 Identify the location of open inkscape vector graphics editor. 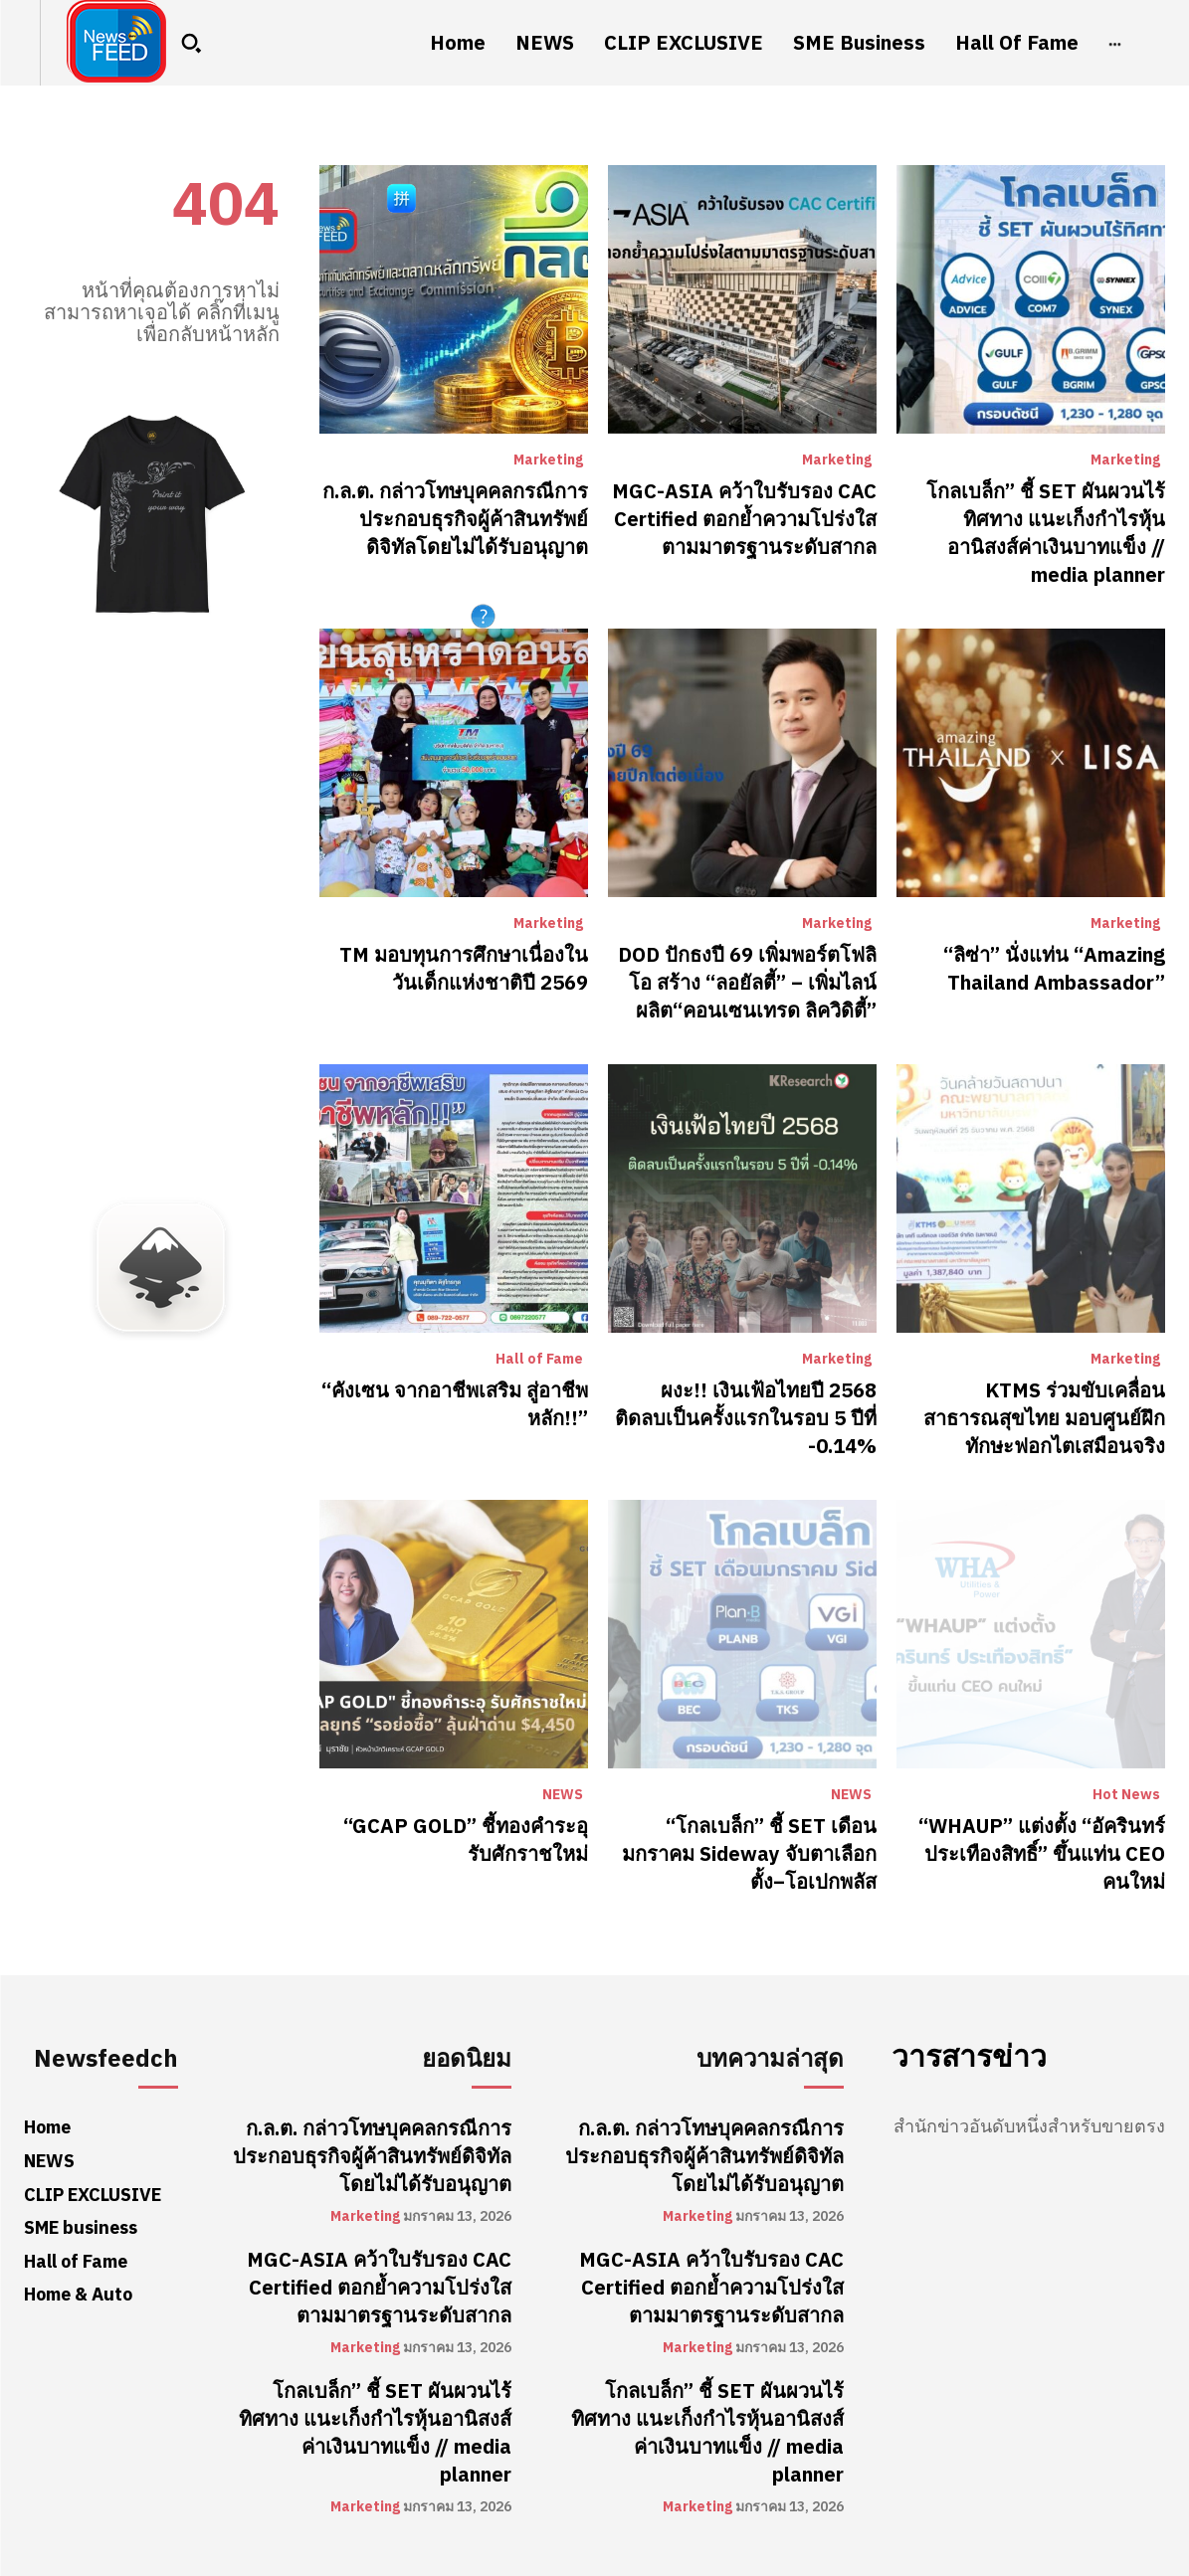
(160, 1267).